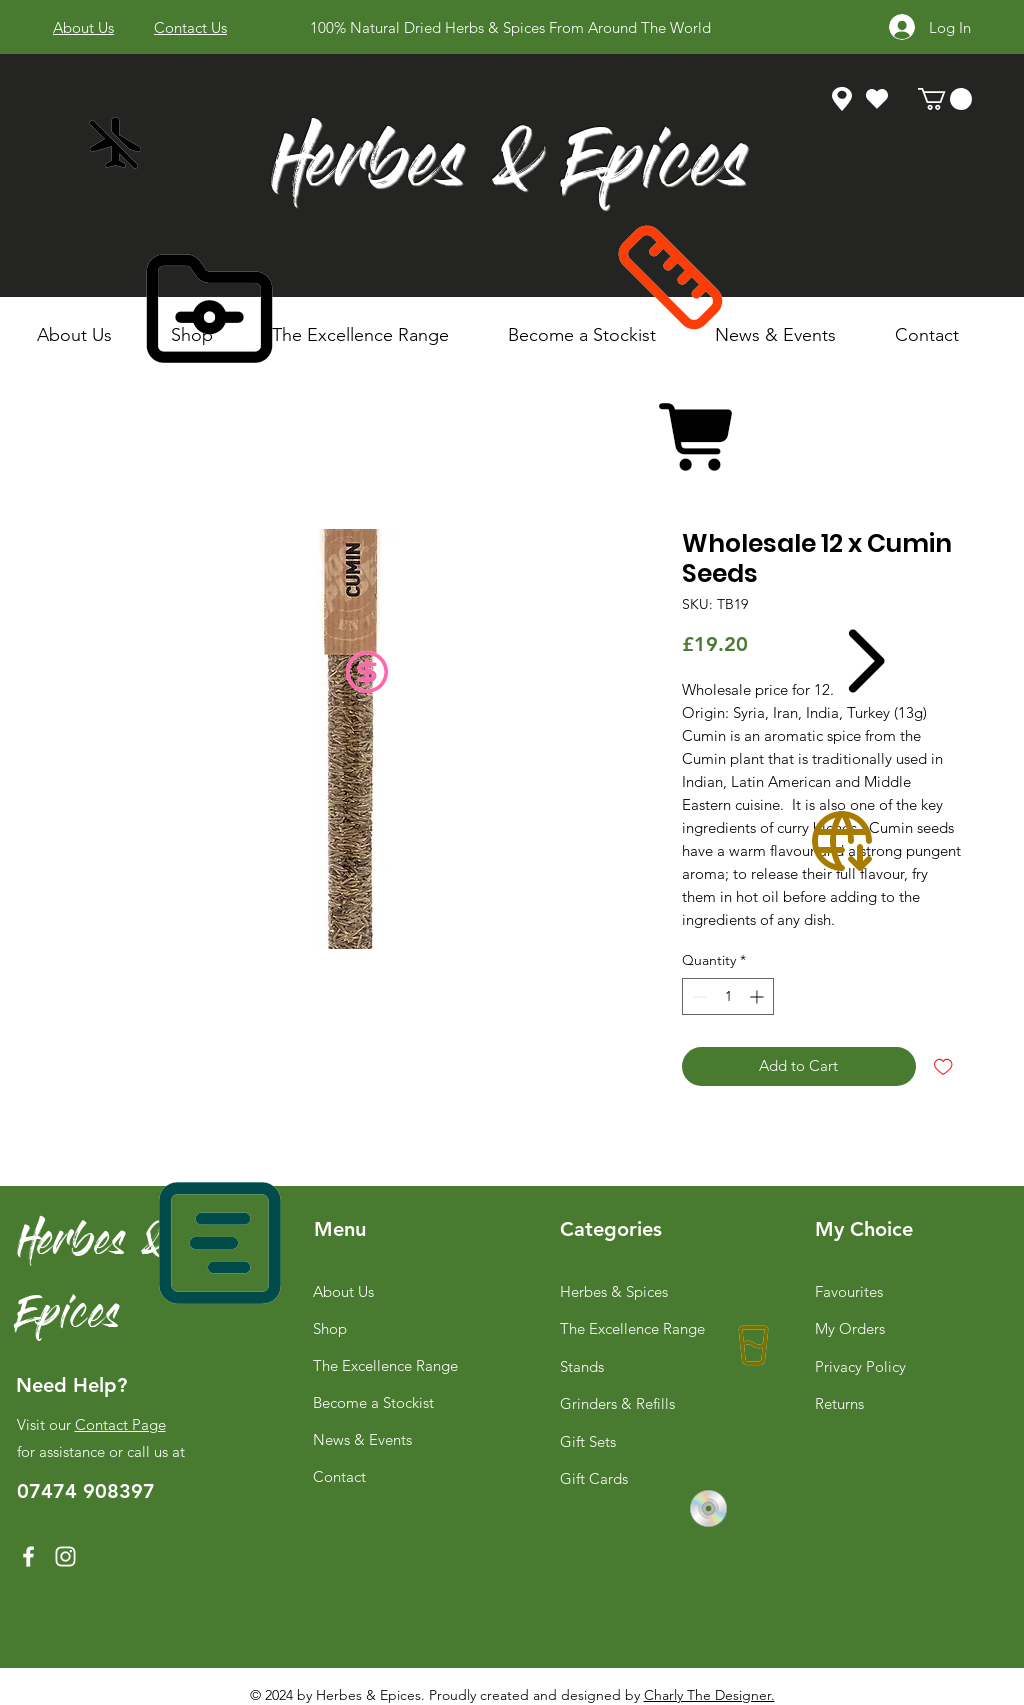 Image resolution: width=1024 pixels, height=1705 pixels. What do you see at coordinates (220, 1243) in the screenshot?
I see `view gantt chart or project timeline` at bounding box center [220, 1243].